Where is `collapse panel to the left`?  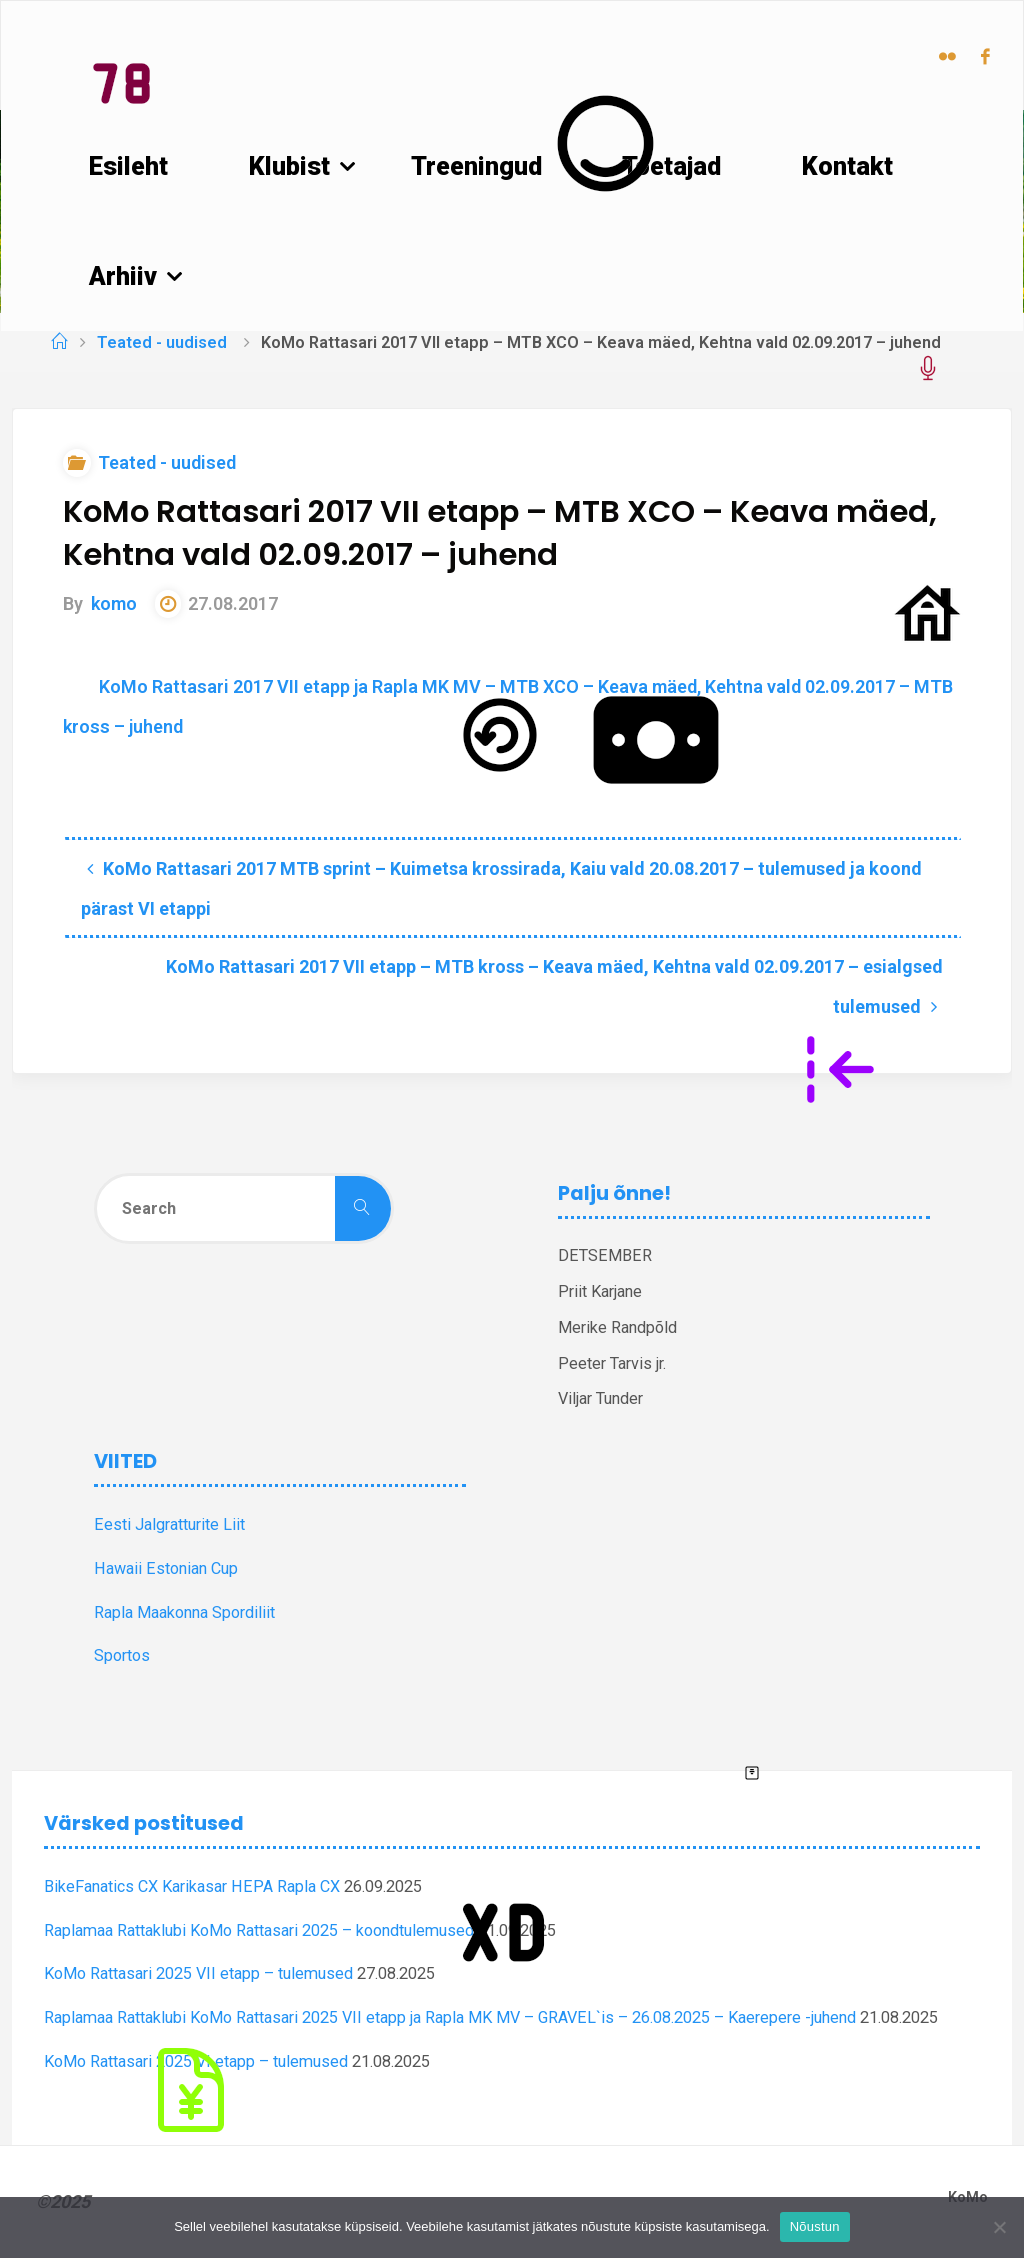 collapse panel to the left is located at coordinates (840, 1069).